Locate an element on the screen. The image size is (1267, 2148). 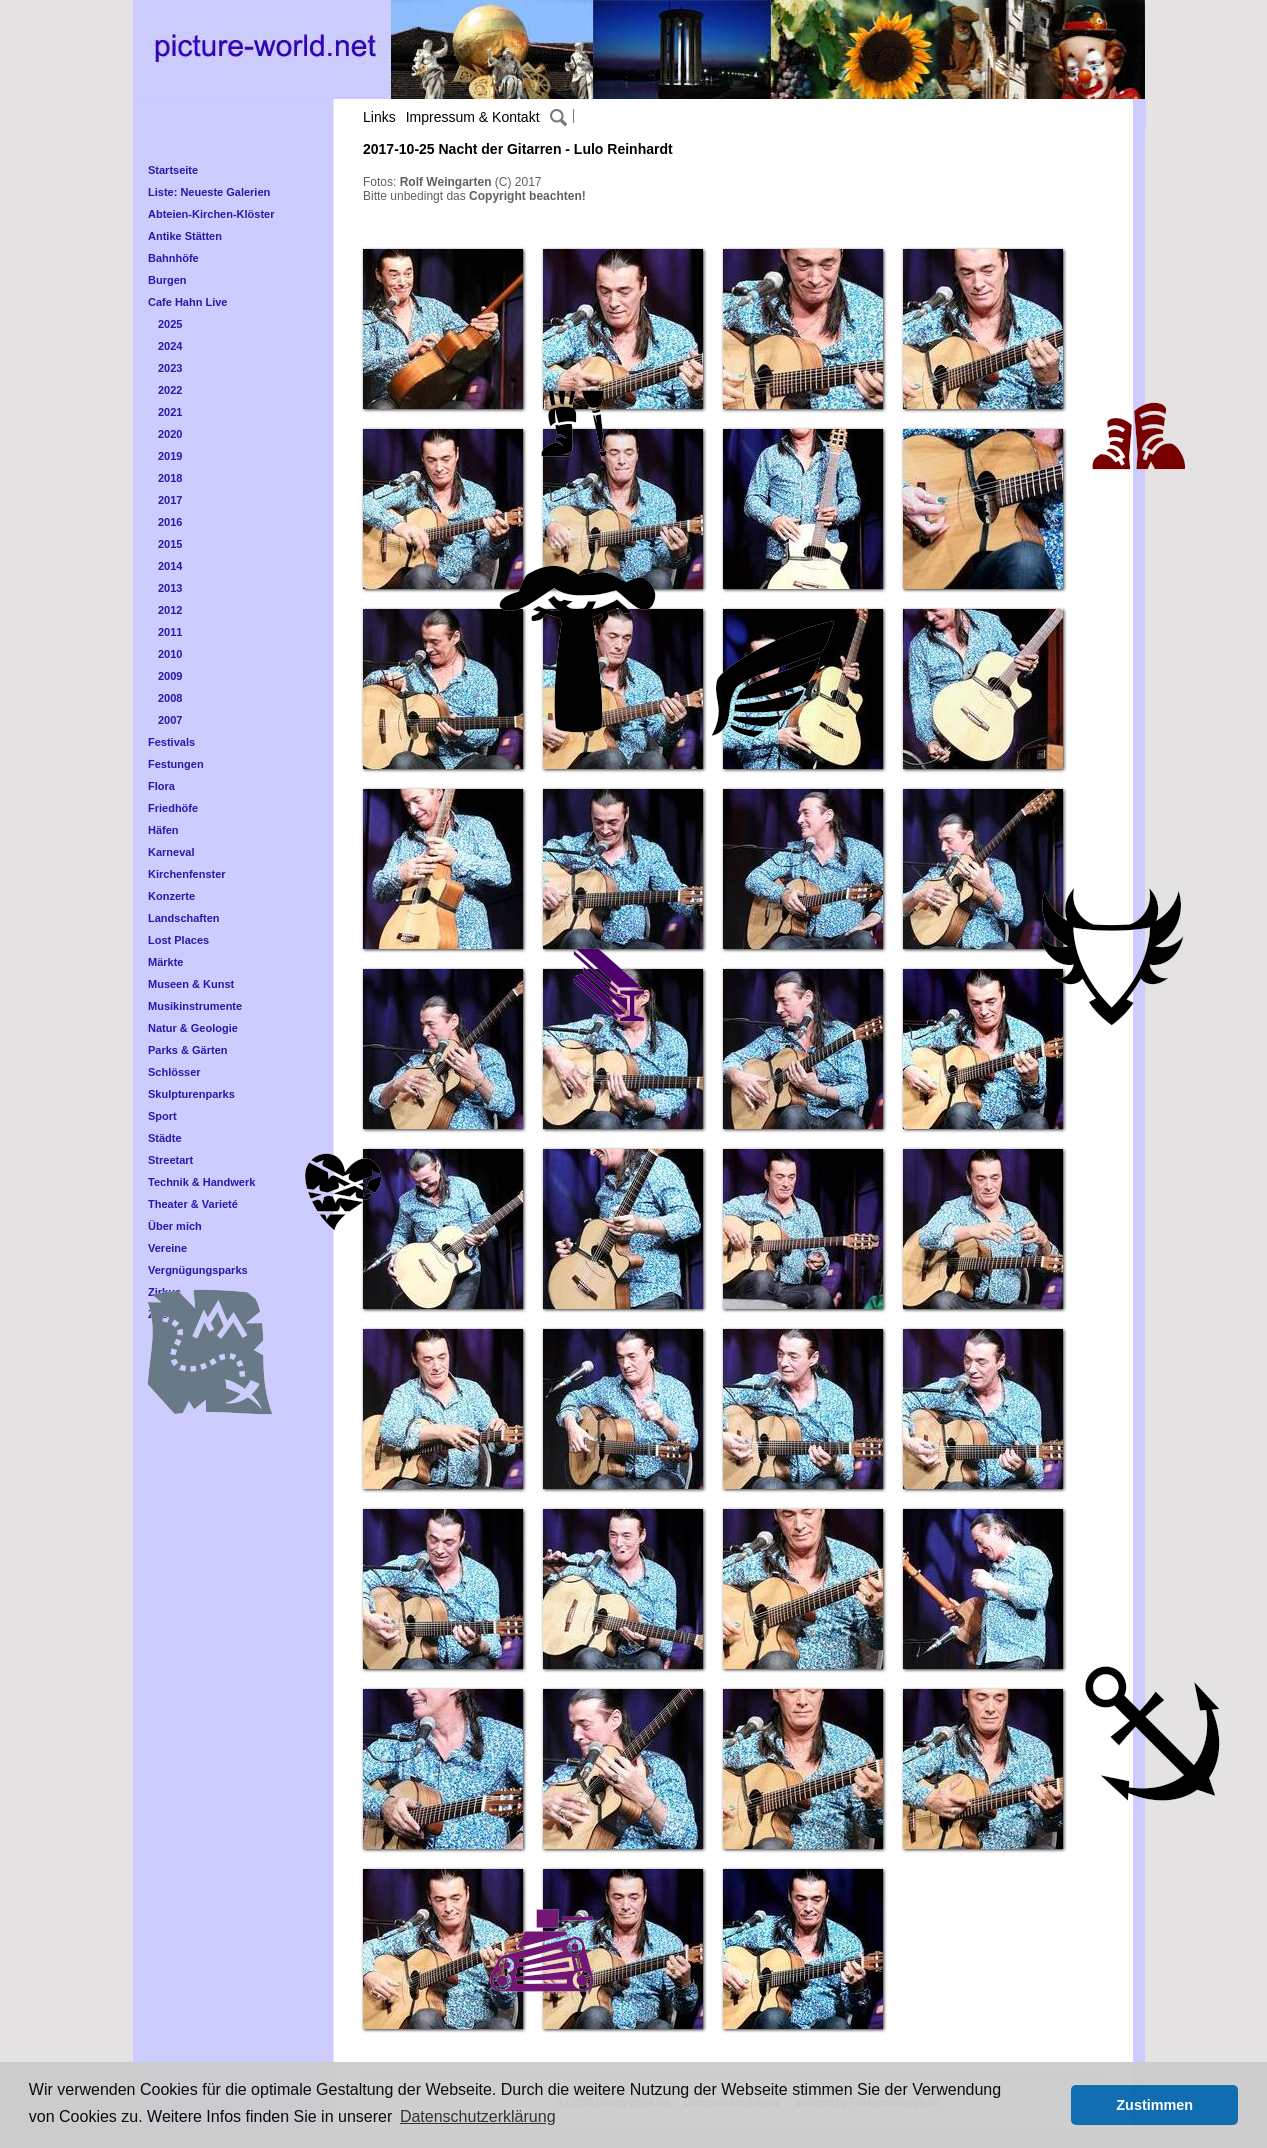
select a tank unit in a strategy game is located at coordinates (542, 1944).